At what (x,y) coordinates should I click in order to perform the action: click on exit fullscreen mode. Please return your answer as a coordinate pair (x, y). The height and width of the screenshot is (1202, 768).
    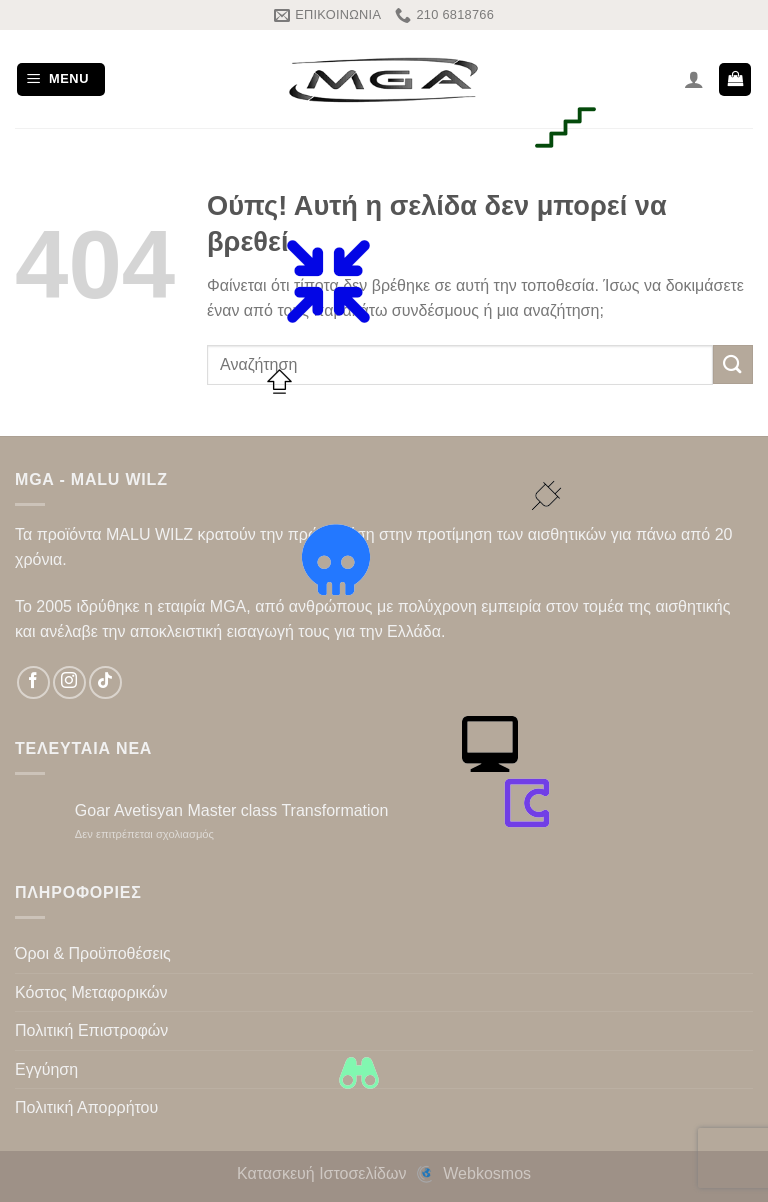
    Looking at the image, I should click on (328, 281).